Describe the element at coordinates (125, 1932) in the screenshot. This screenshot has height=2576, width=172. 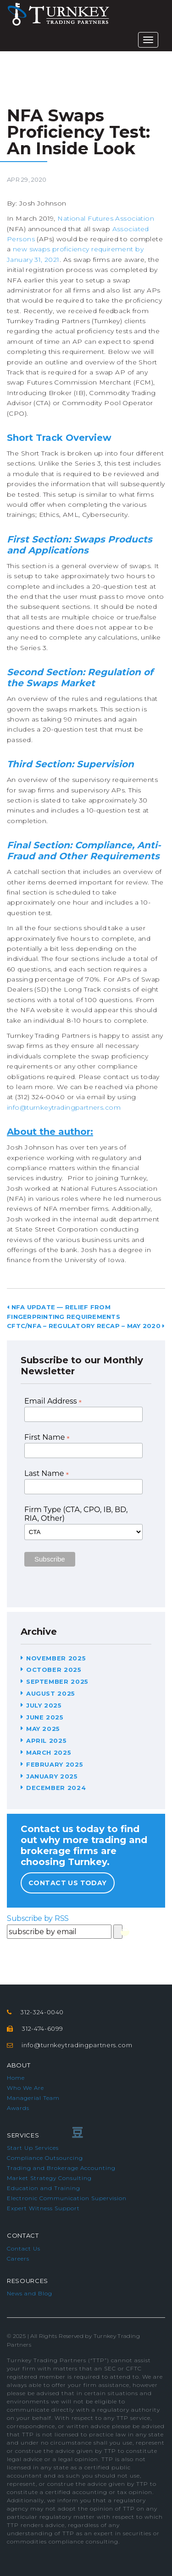
I see `umami analytics platform logo` at that location.